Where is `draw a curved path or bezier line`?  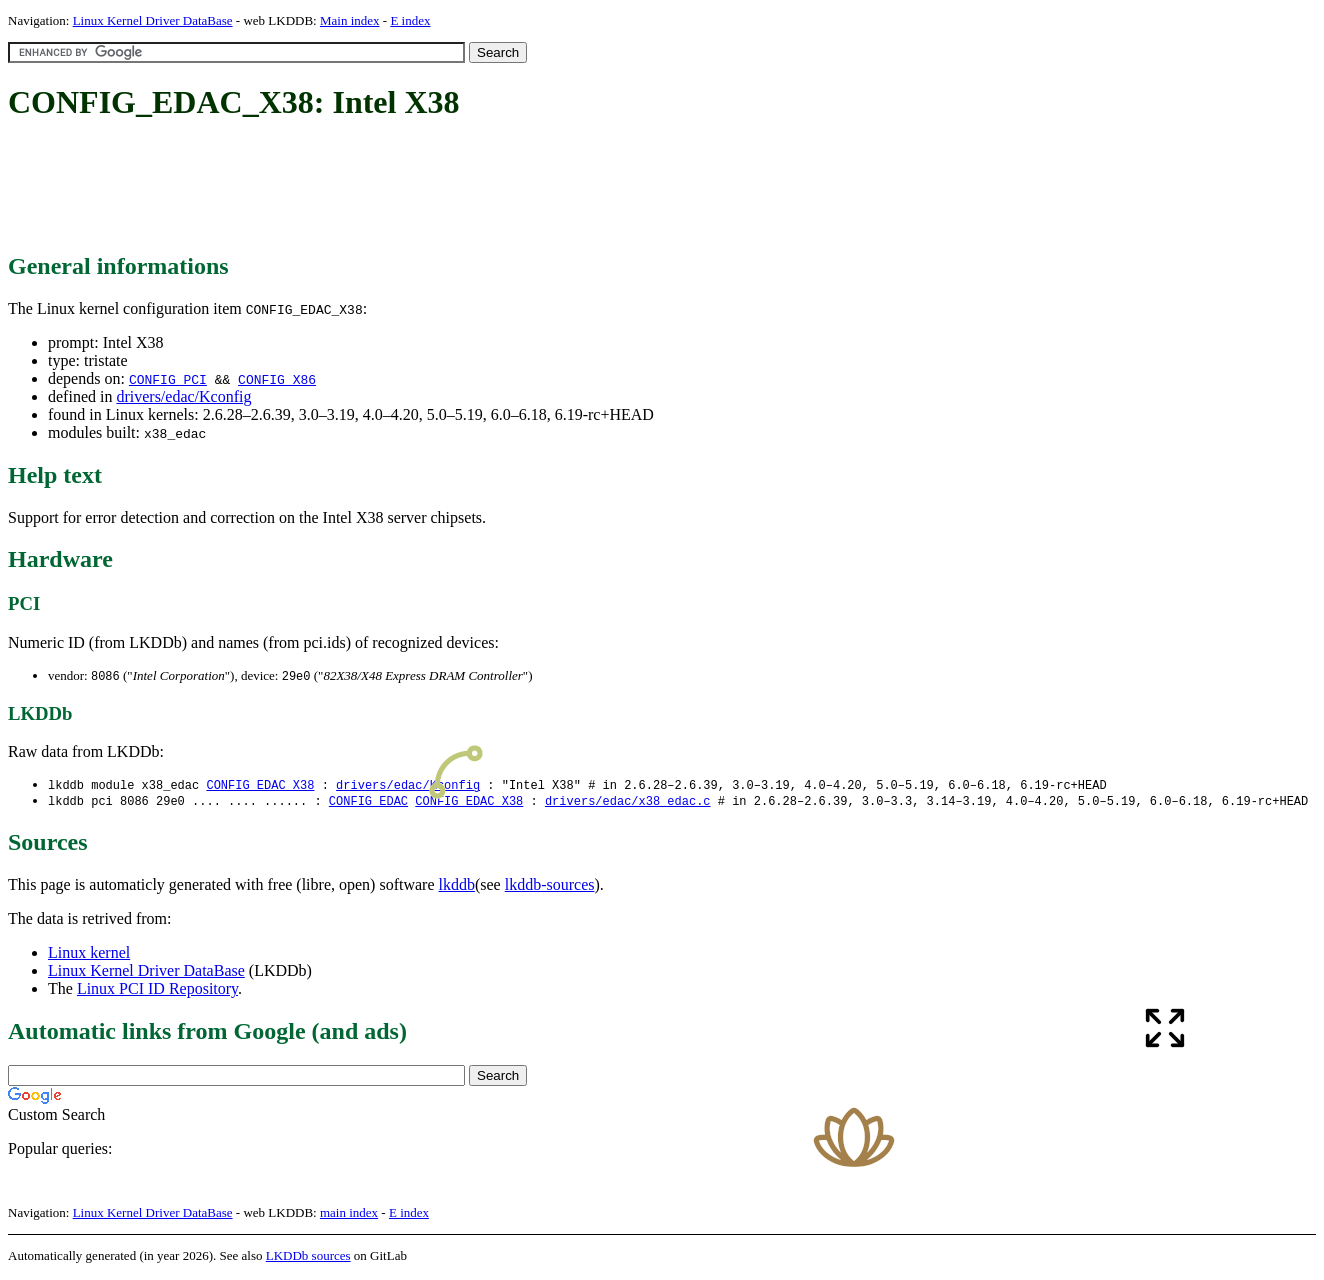
draw a curved path or bezier line is located at coordinates (456, 772).